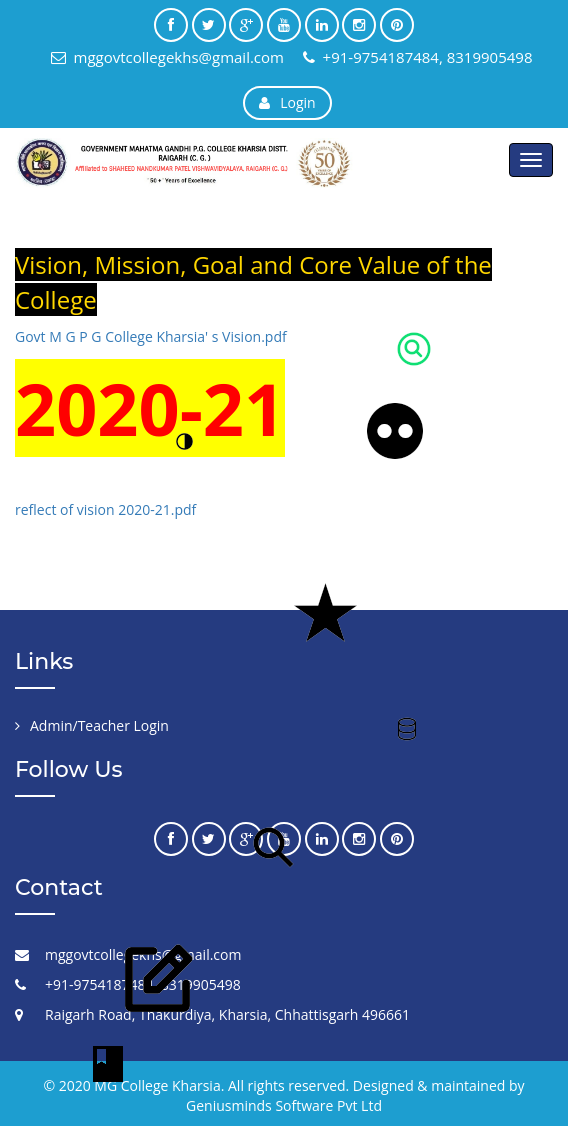 The image size is (568, 1126). Describe the element at coordinates (407, 729) in the screenshot. I see `access server settings` at that location.